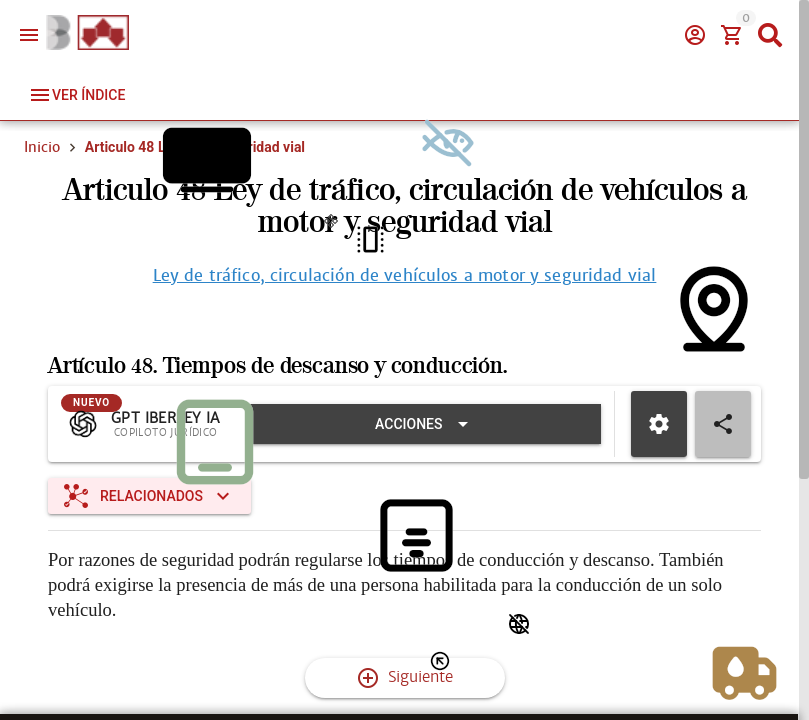 Image resolution: width=809 pixels, height=720 pixels. I want to click on align content to bottom center of container, so click(416, 535).